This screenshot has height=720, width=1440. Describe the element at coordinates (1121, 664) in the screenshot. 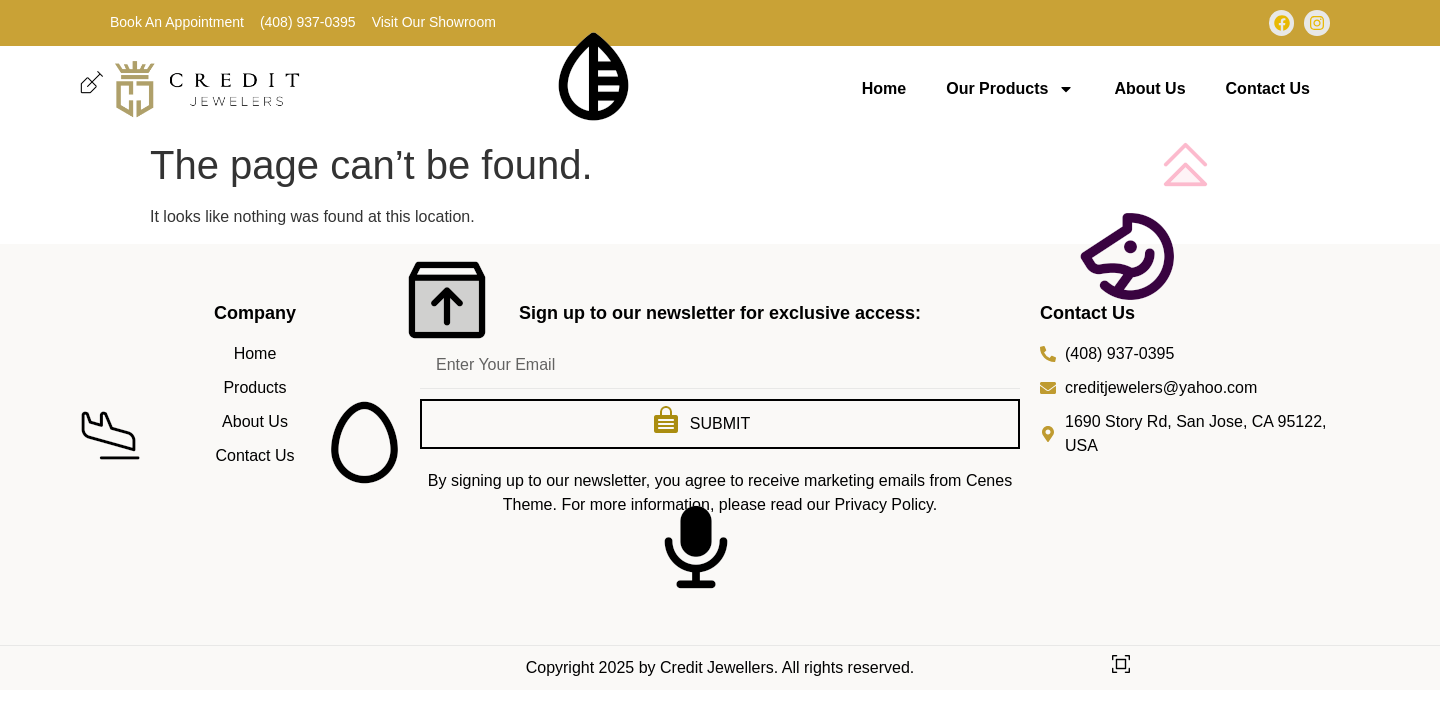

I see `scan a QR code or barcode` at that location.